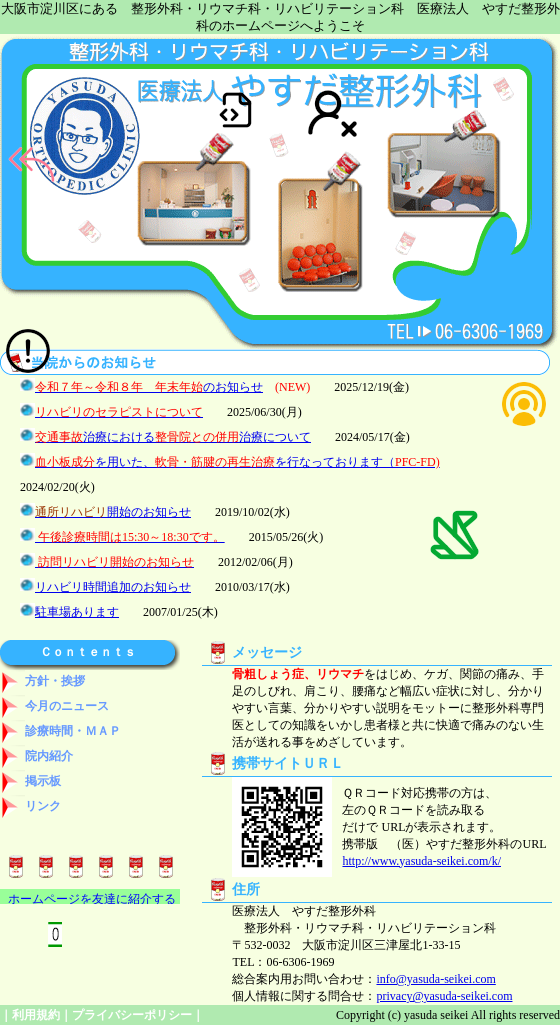 This screenshot has height=1025, width=560. I want to click on reply all to a message or email, so click(31, 164).